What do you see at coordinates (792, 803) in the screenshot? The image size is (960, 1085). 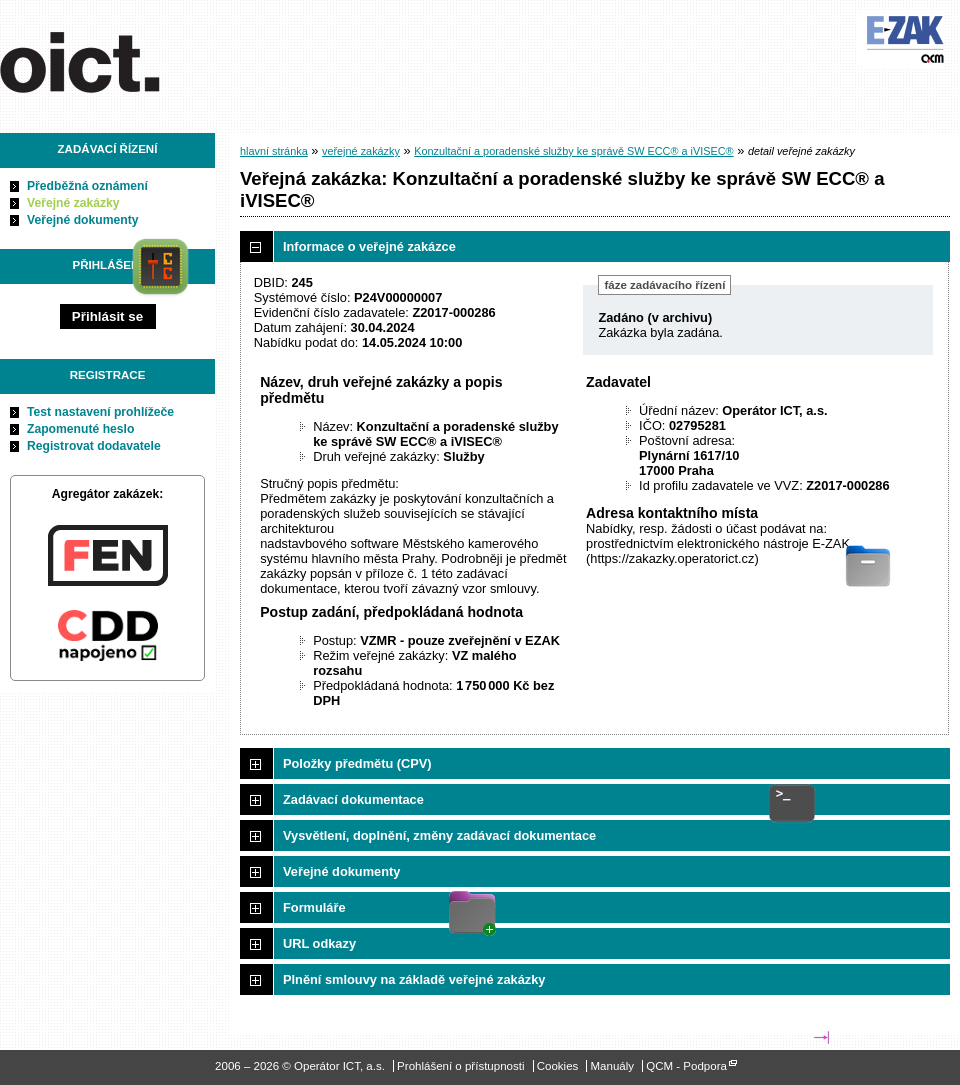 I see `open the terminal application` at bounding box center [792, 803].